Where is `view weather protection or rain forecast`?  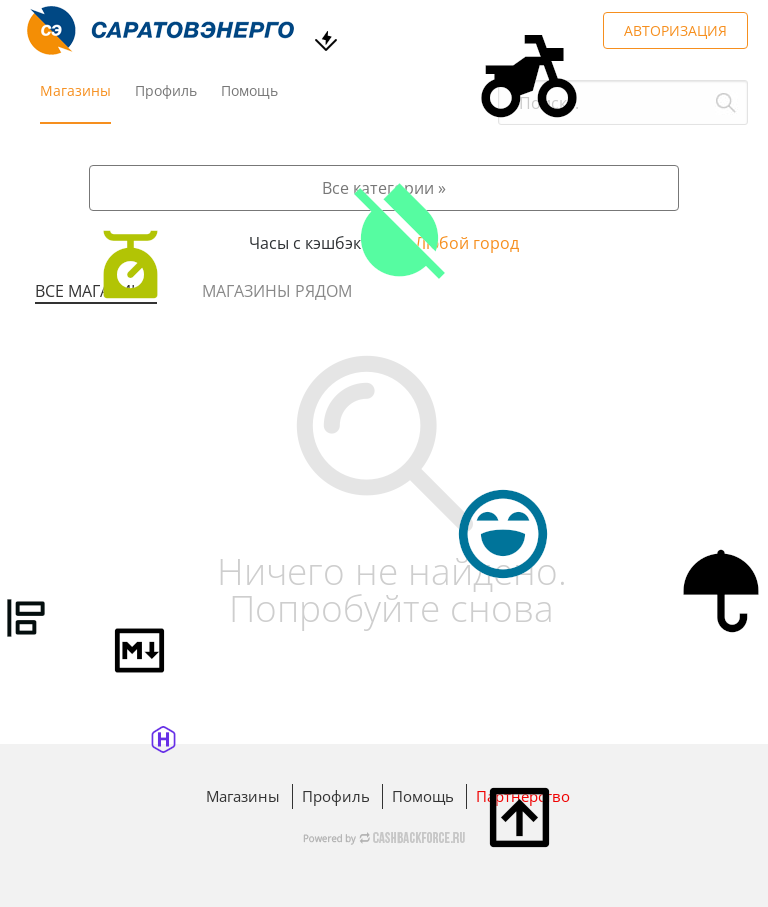 view weather protection or rain forecast is located at coordinates (721, 591).